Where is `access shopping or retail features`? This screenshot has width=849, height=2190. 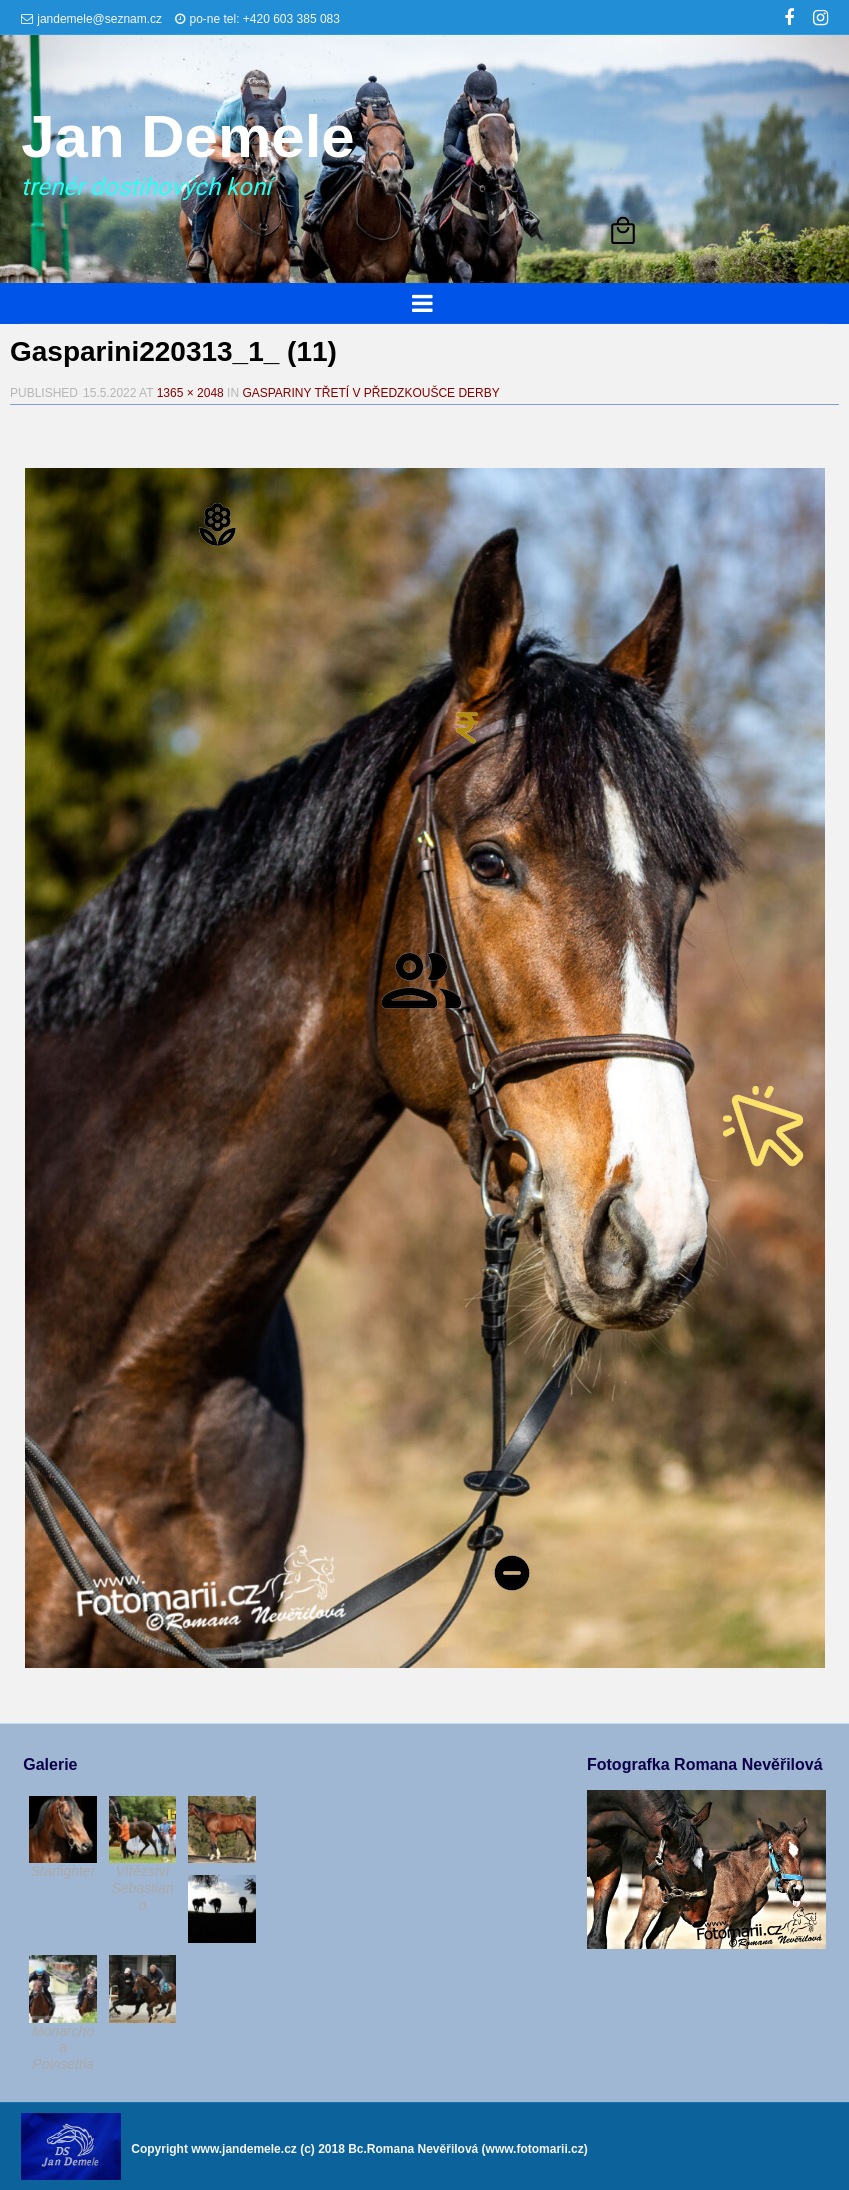
access shopping or retail features is located at coordinates (623, 231).